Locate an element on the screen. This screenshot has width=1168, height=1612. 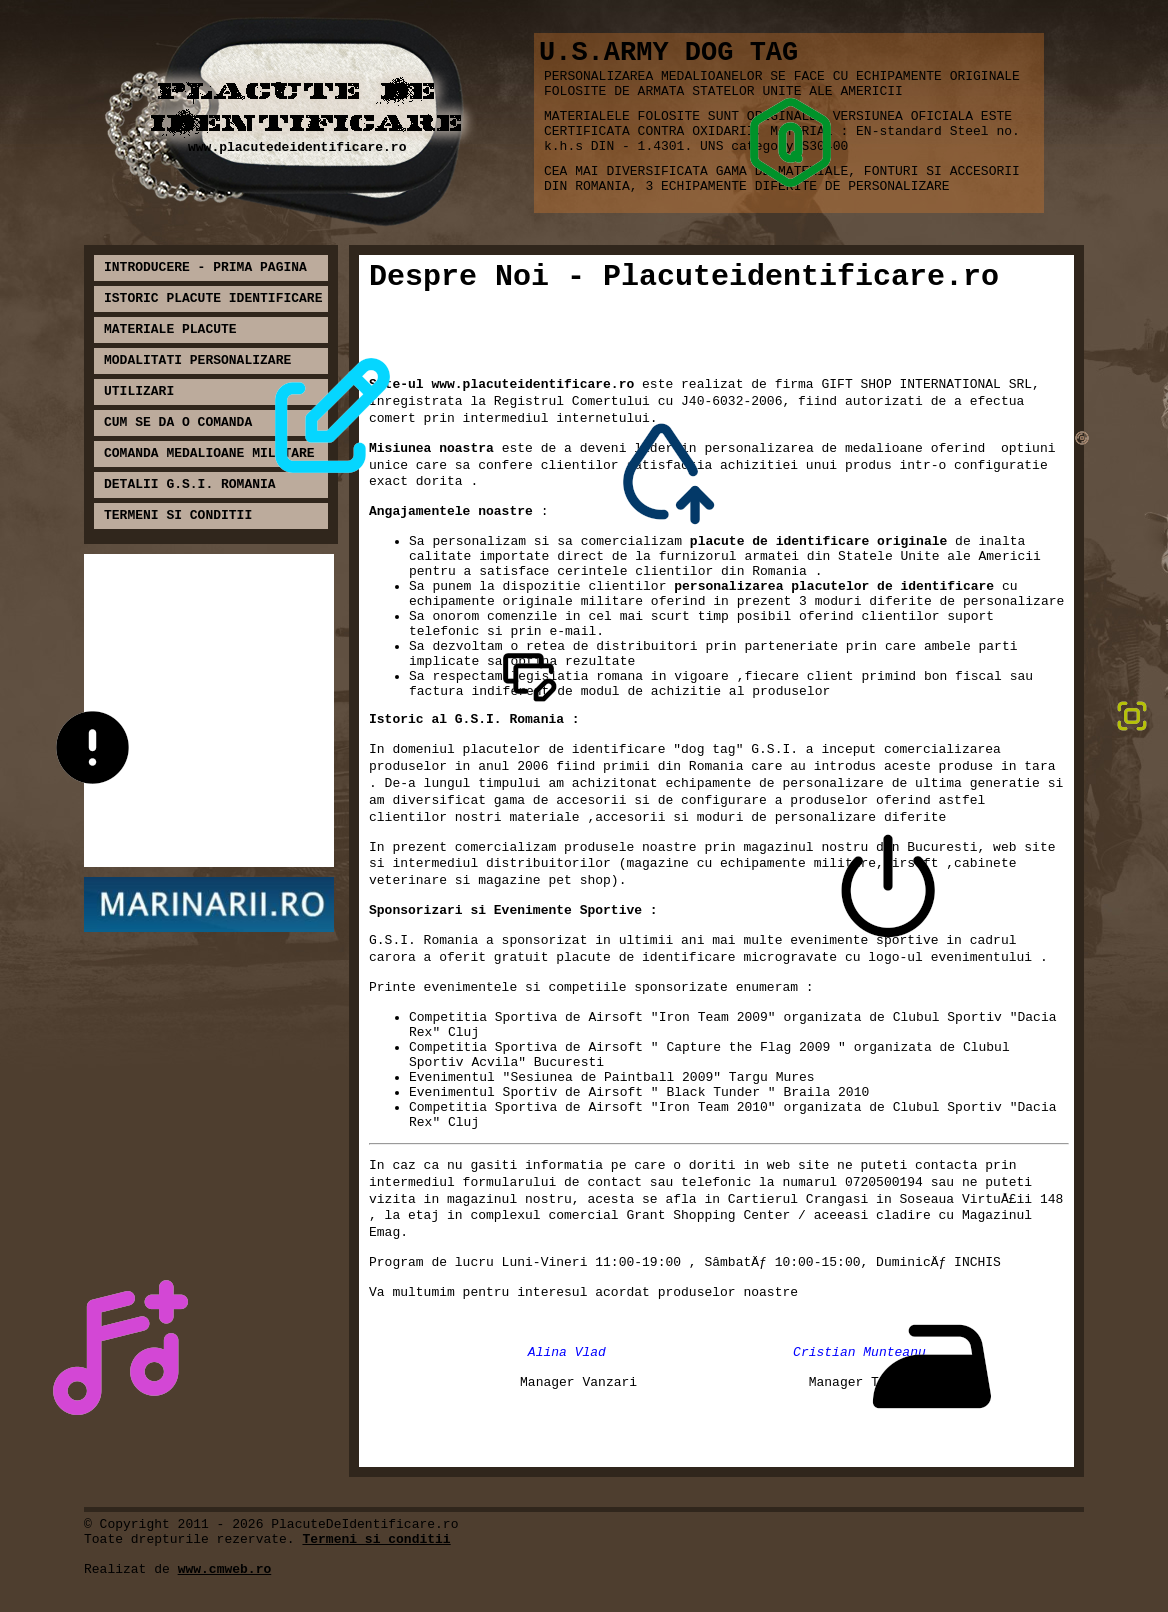
indicates an error or warning state is located at coordinates (92, 747).